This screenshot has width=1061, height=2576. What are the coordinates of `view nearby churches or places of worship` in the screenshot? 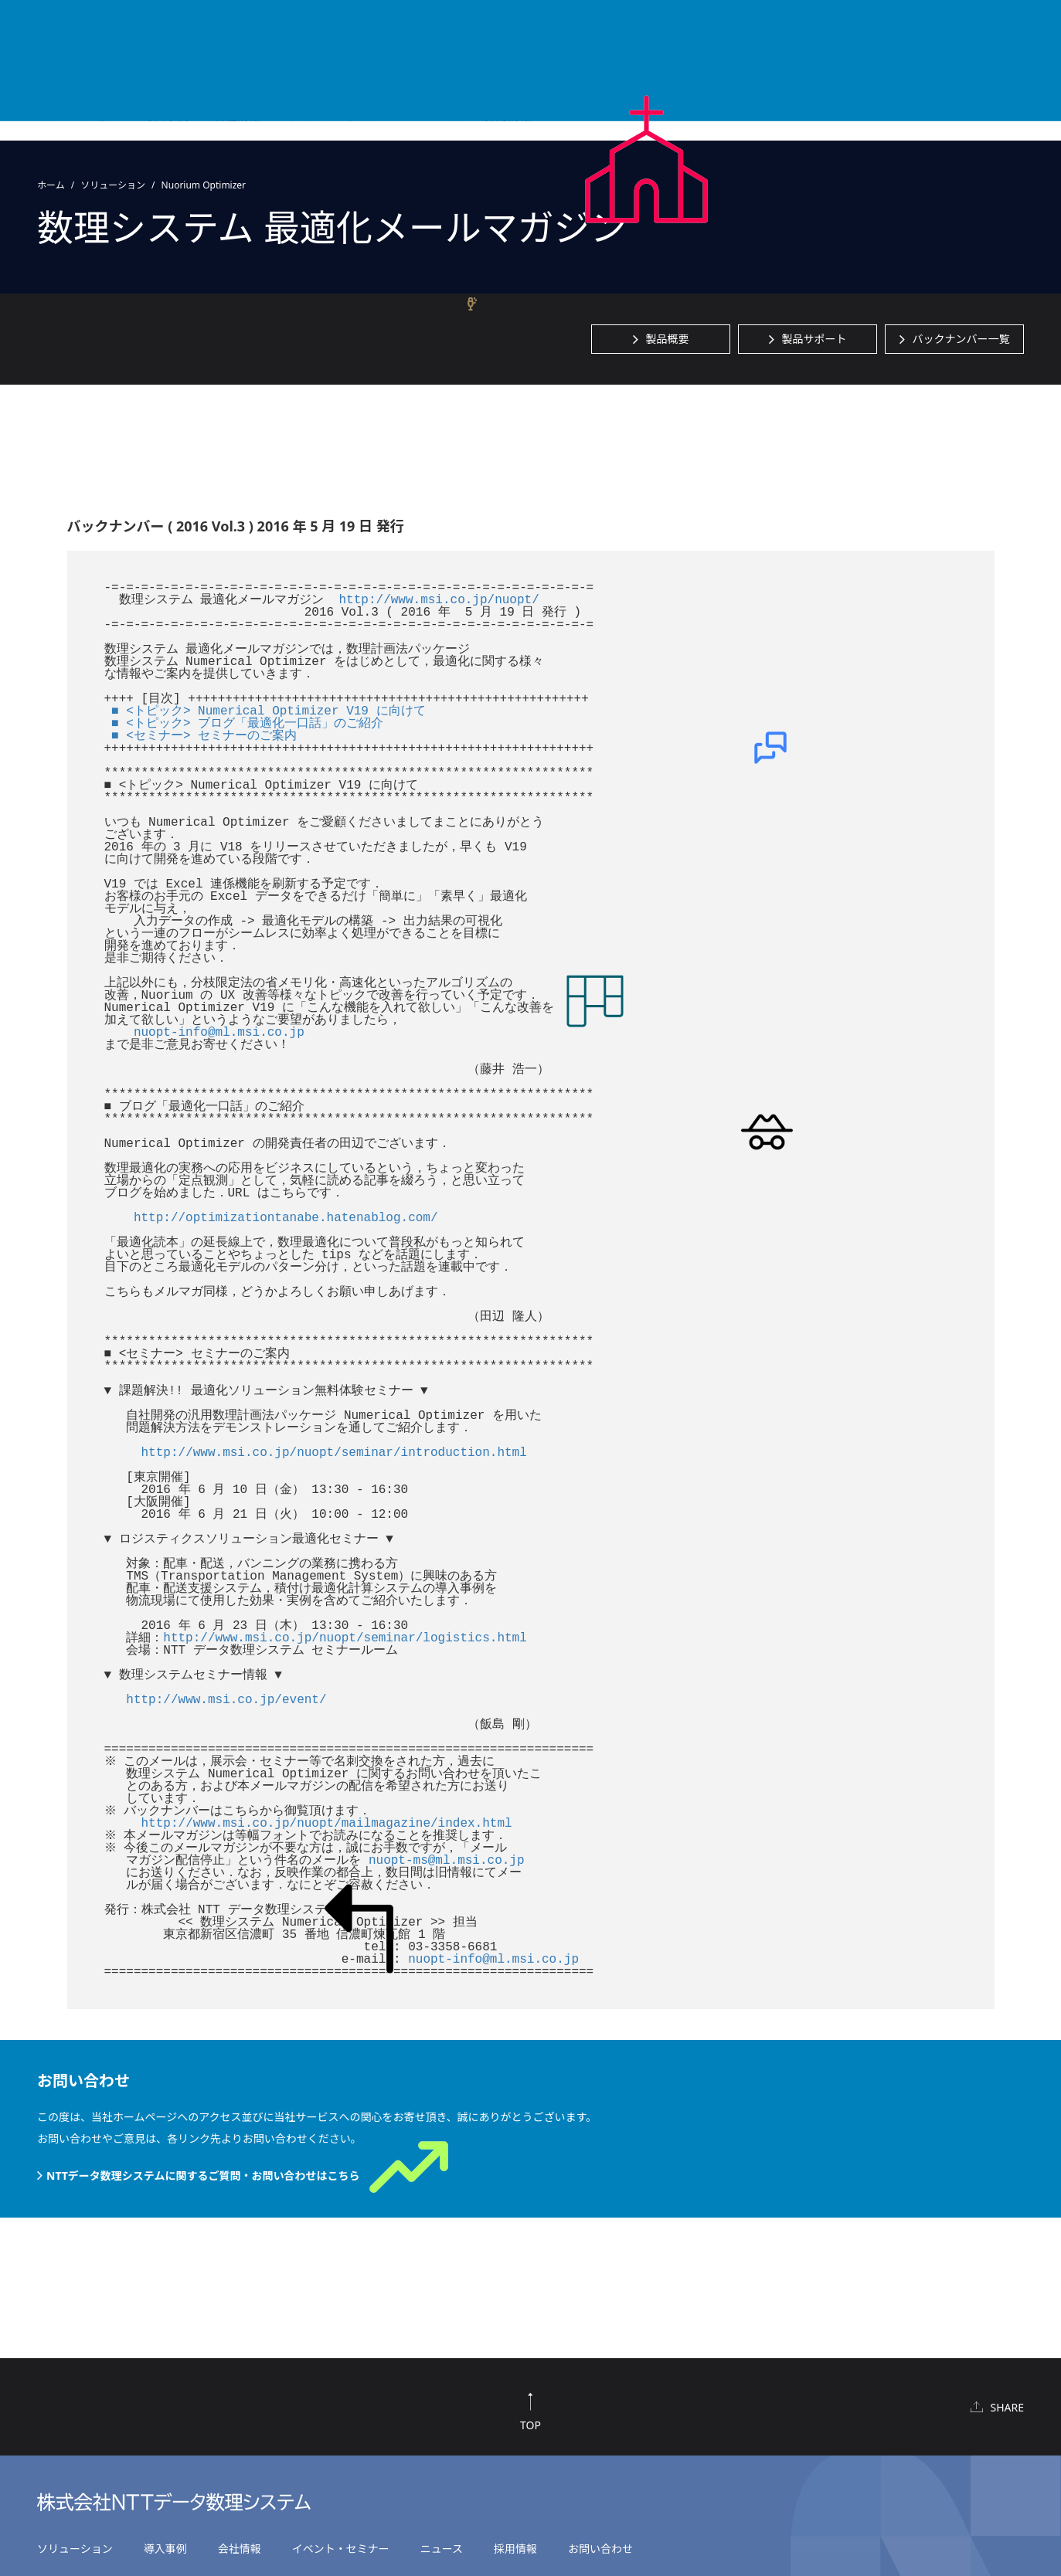 It's located at (646, 166).